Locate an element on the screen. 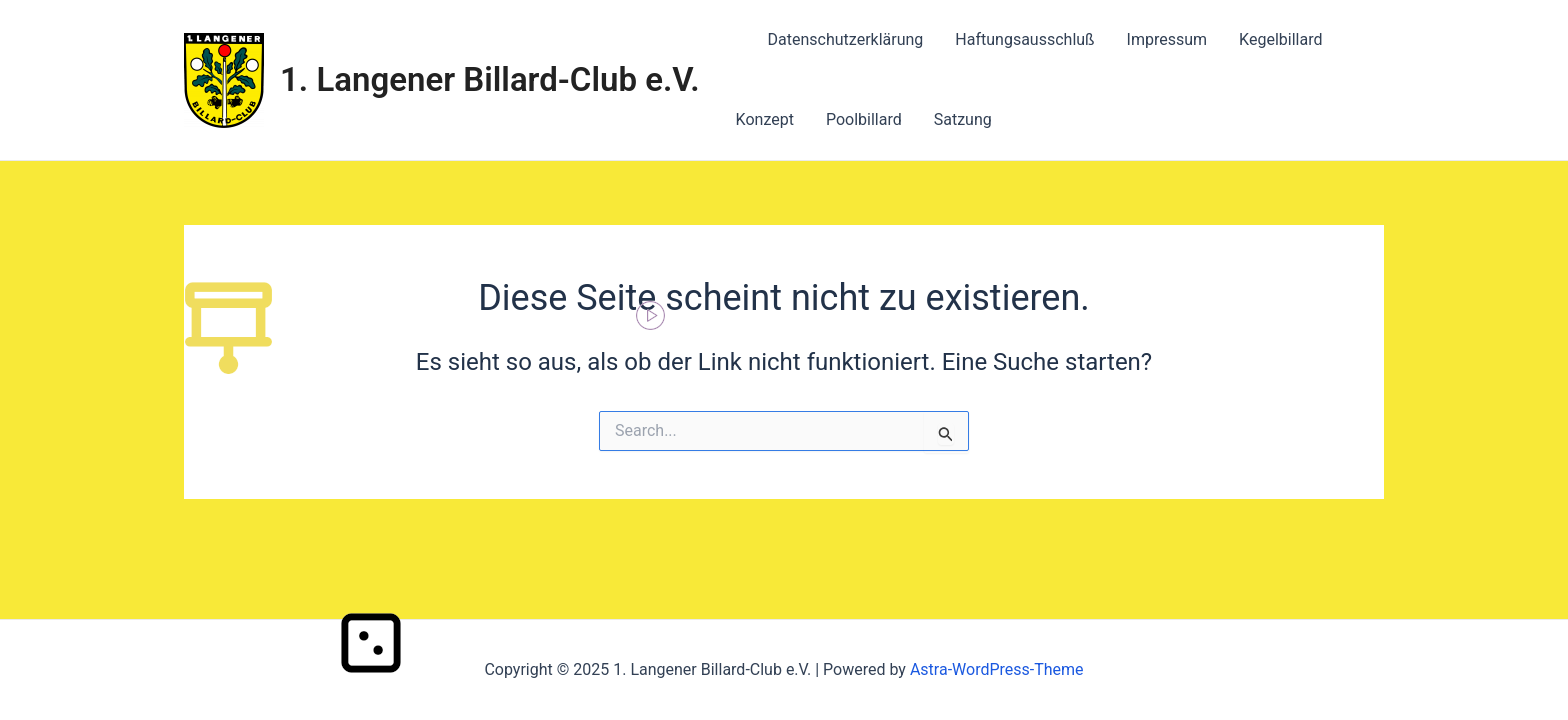 The height and width of the screenshot is (720, 1568). start a presentation or slideshow is located at coordinates (228, 322).